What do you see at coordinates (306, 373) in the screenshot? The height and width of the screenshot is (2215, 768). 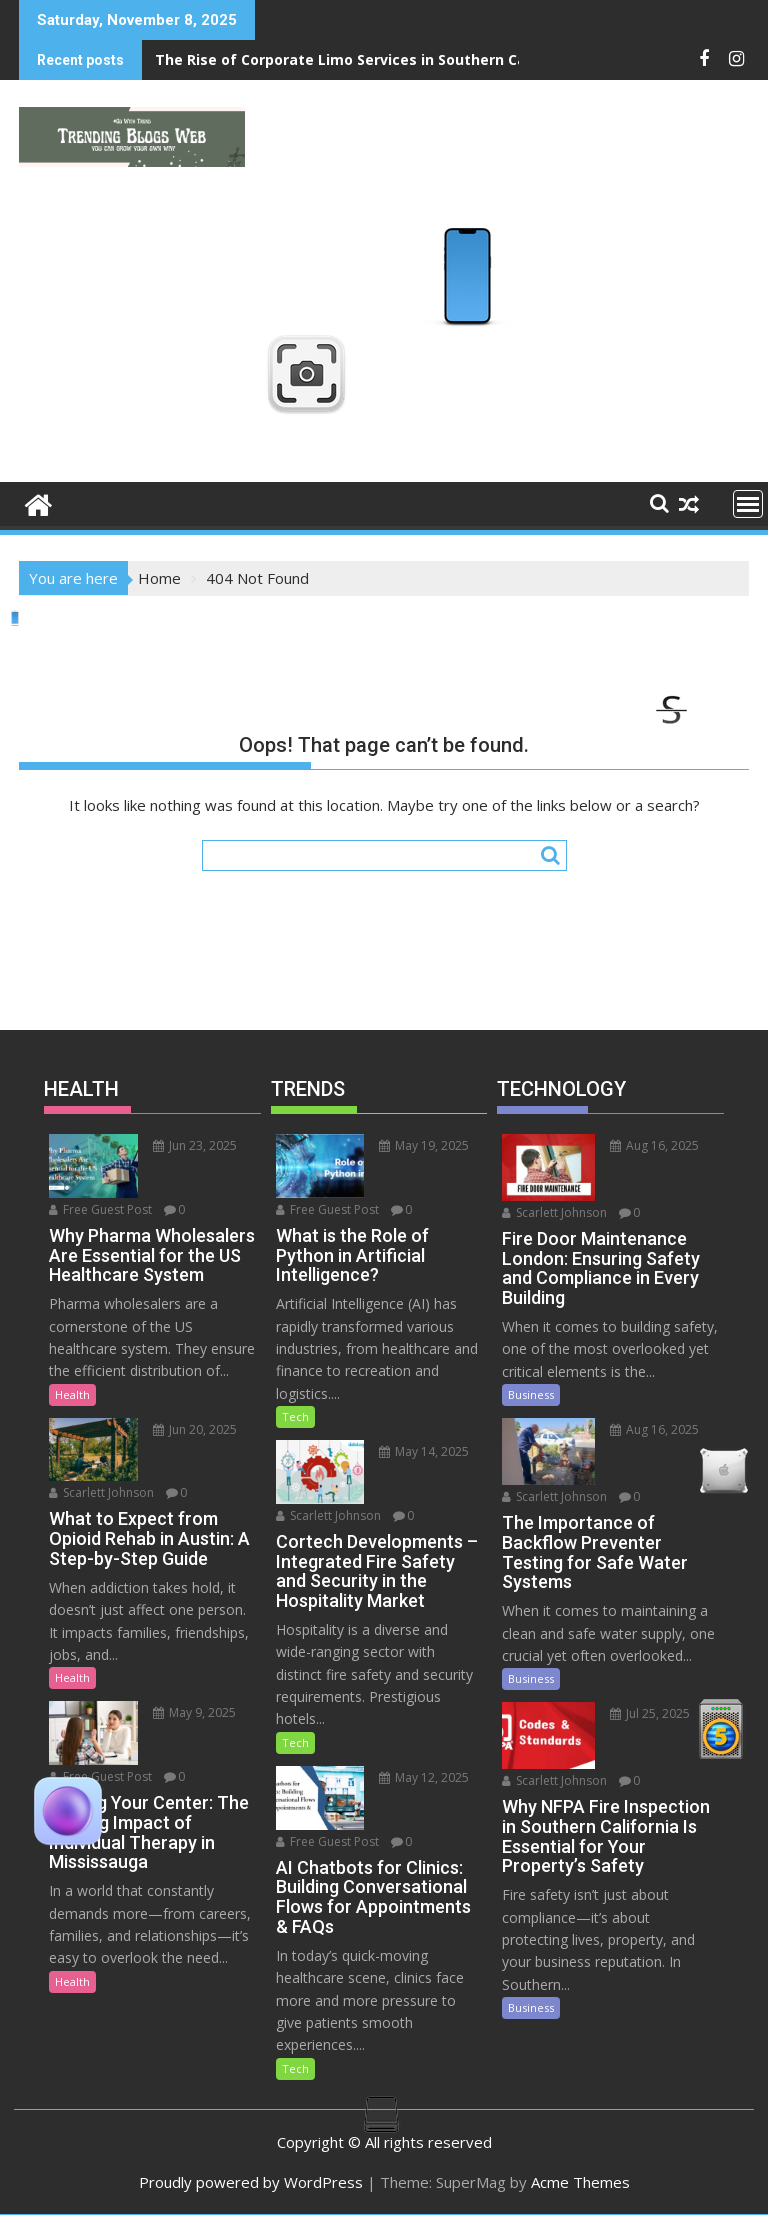 I see `capture a screenshot of your screen` at bounding box center [306, 373].